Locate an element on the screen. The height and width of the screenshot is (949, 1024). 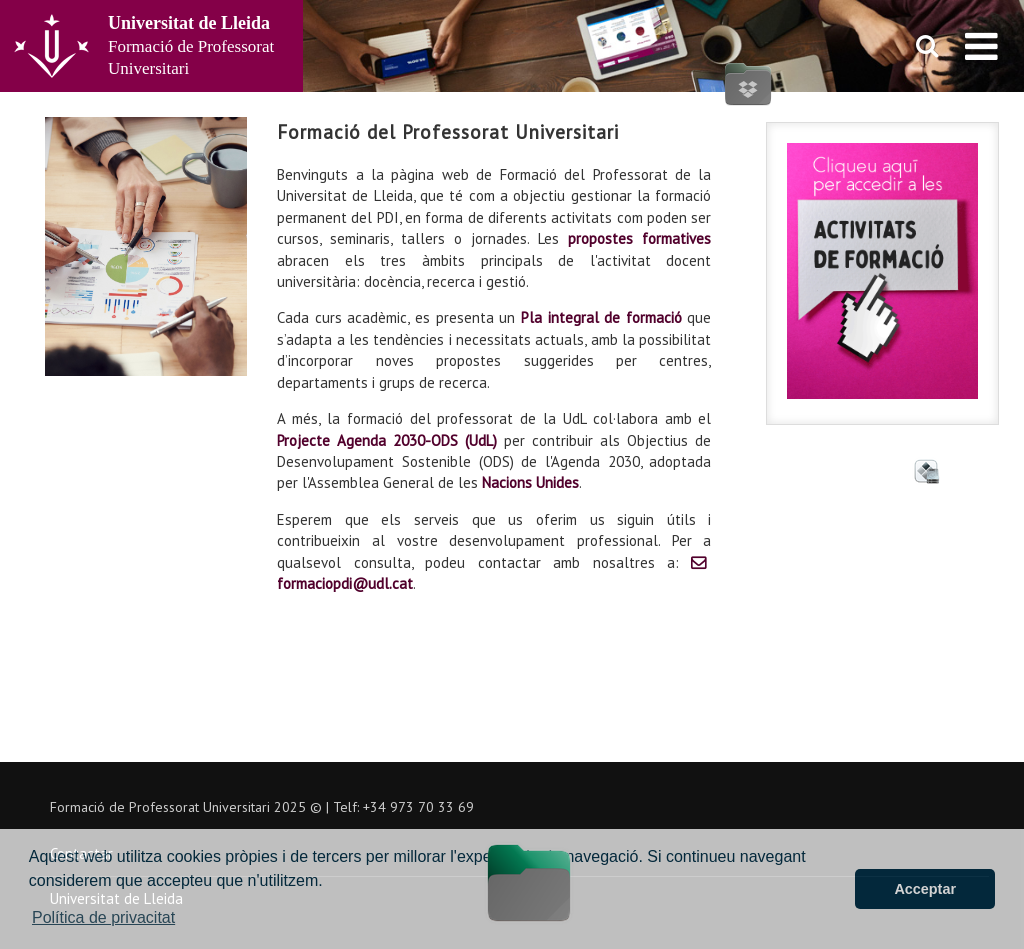
launch boot camp assistant to install windows on your mac is located at coordinates (926, 471).